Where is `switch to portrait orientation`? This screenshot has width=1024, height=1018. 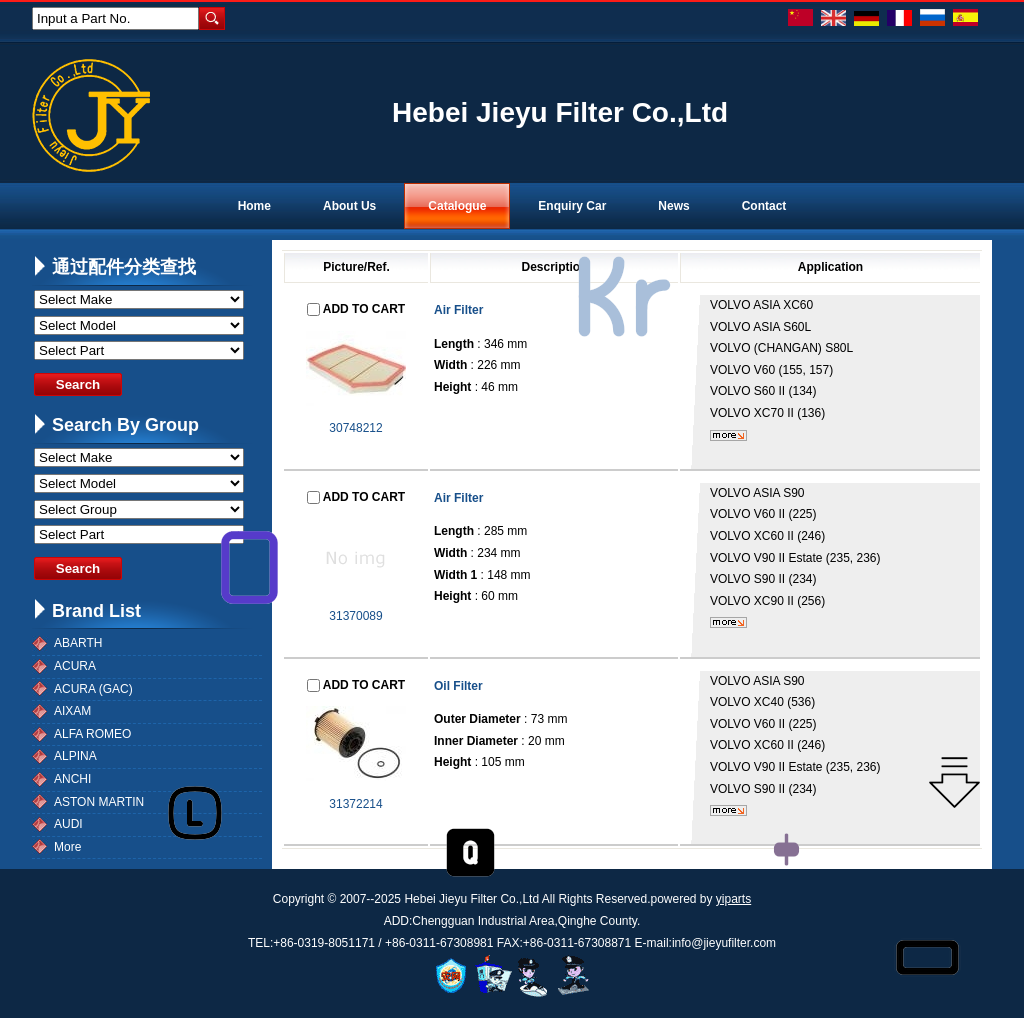 switch to portrait orientation is located at coordinates (249, 567).